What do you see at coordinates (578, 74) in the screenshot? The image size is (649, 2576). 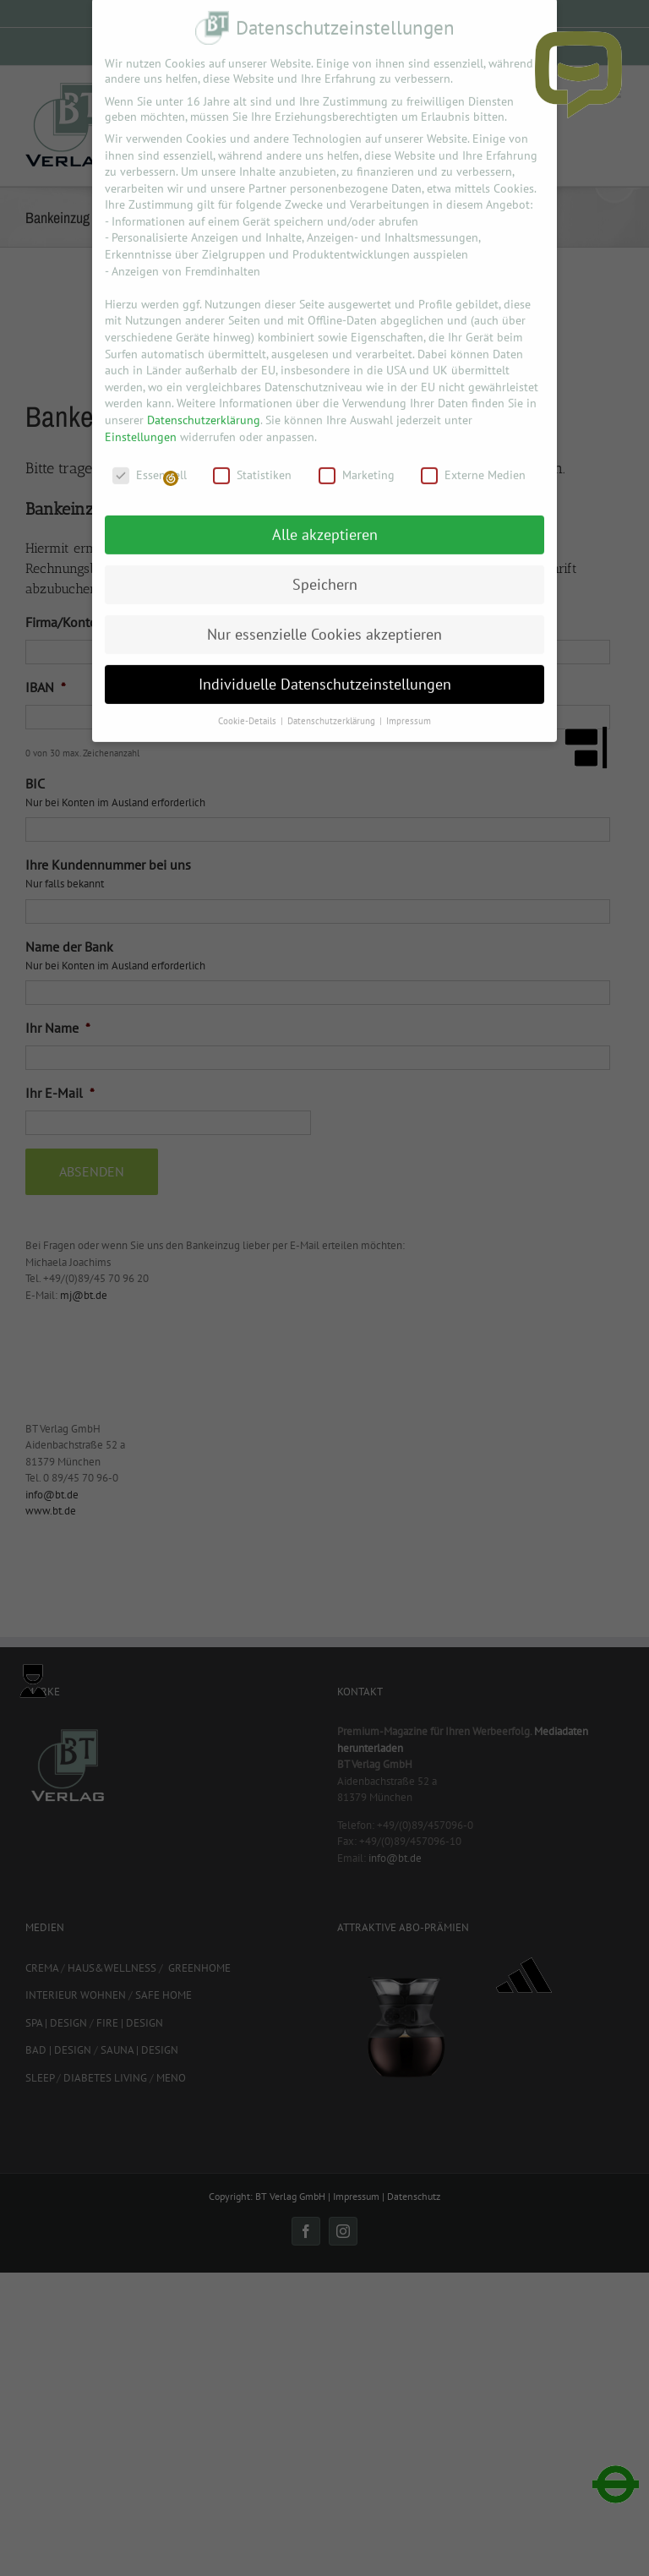 I see `open chatbot assistant` at bounding box center [578, 74].